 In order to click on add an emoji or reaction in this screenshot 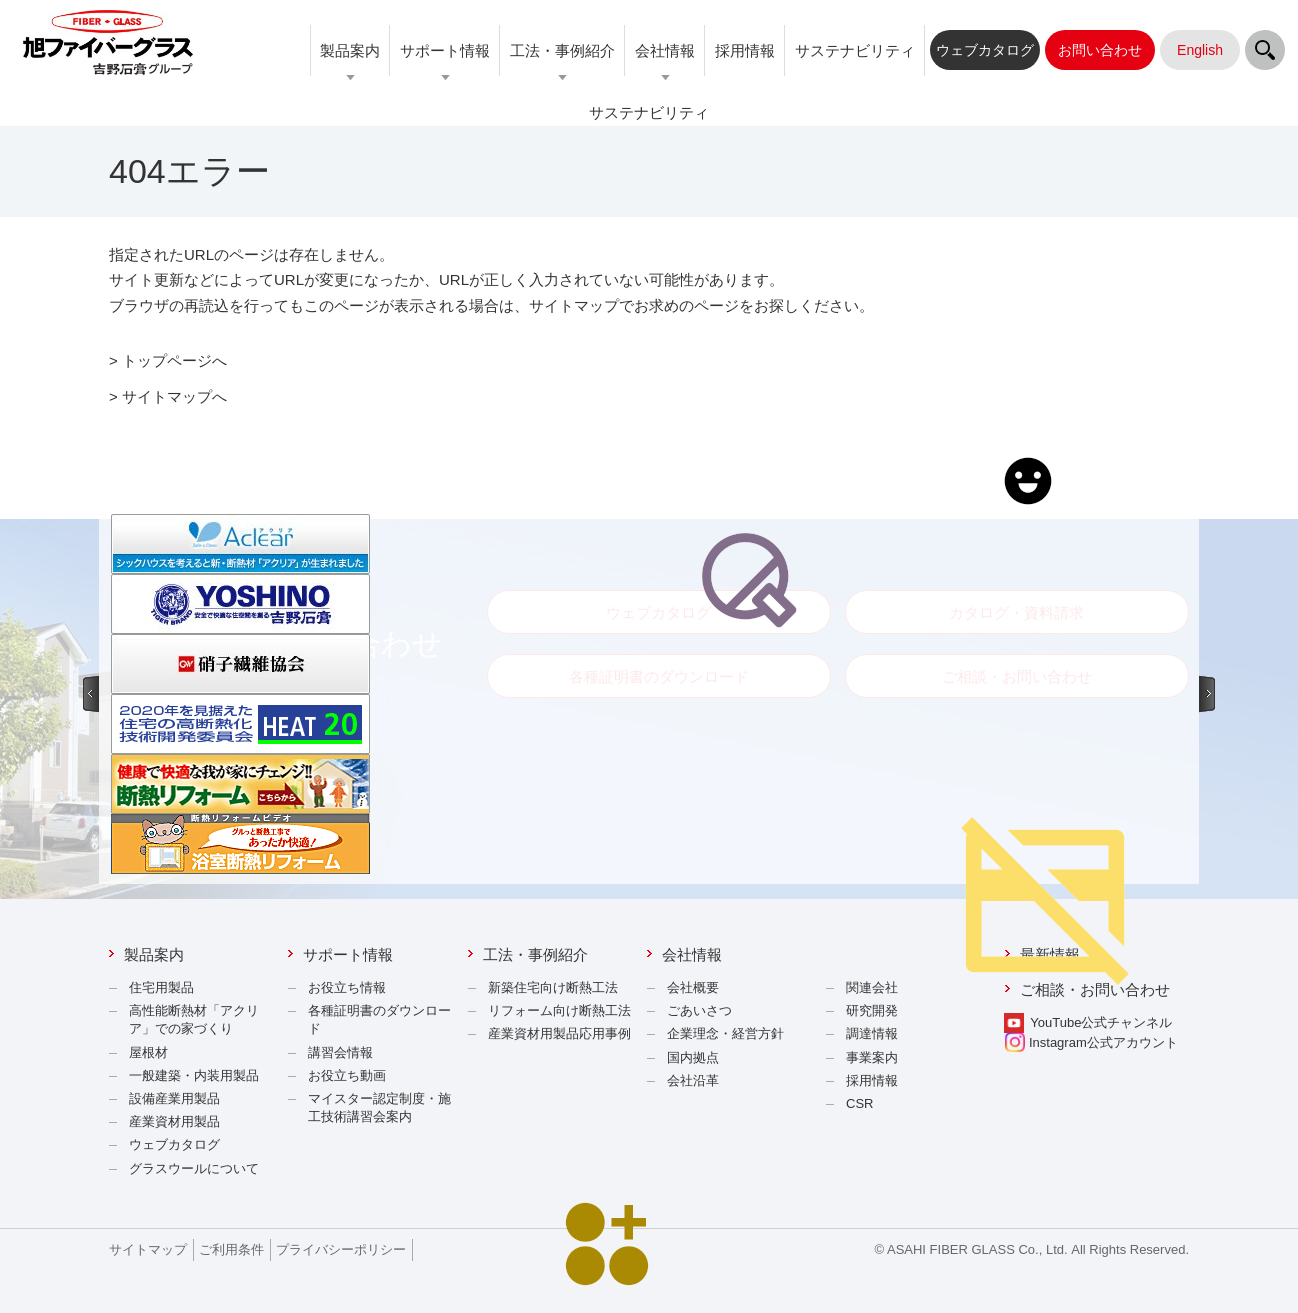, I will do `click(1028, 481)`.